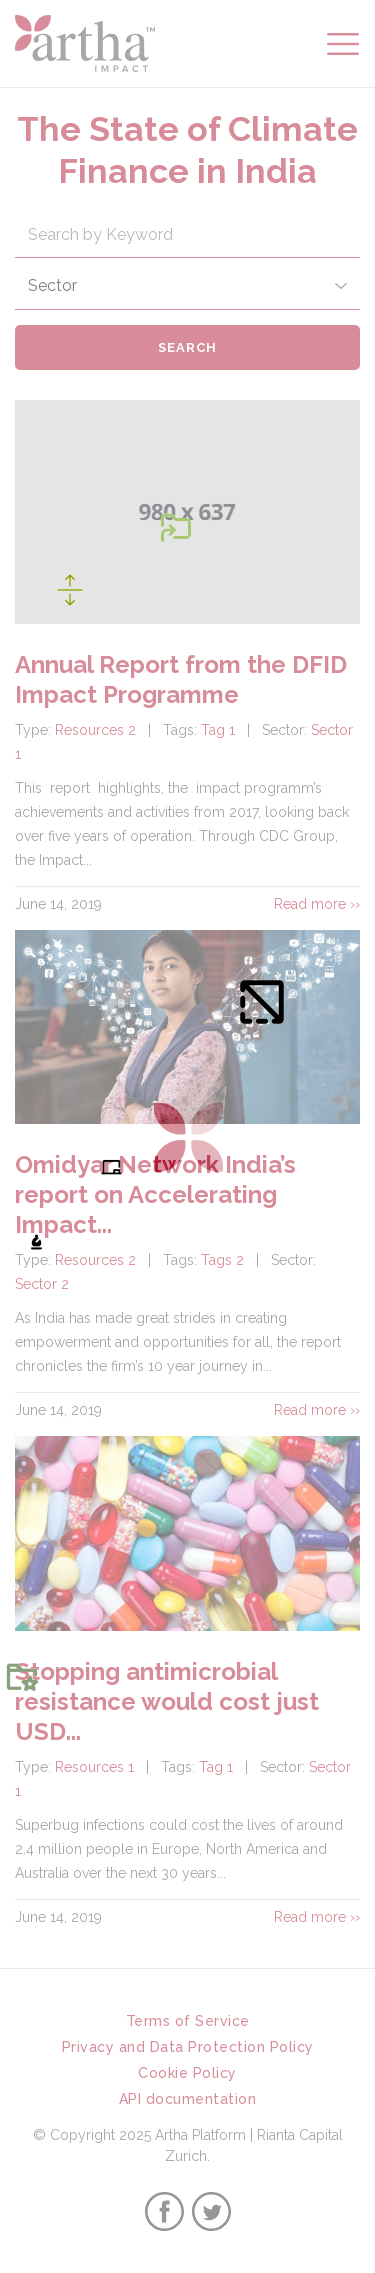 The image size is (375, 2273). I want to click on invert current selection, so click(262, 1002).